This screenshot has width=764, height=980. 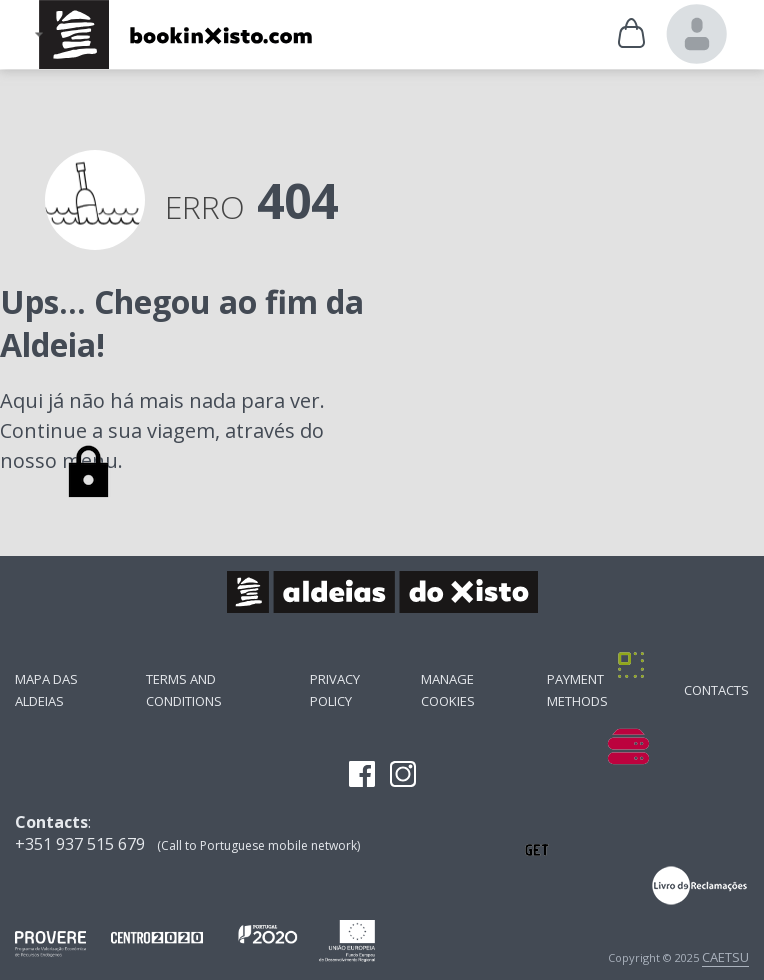 I want to click on lock or secure this item, so click(x=88, y=472).